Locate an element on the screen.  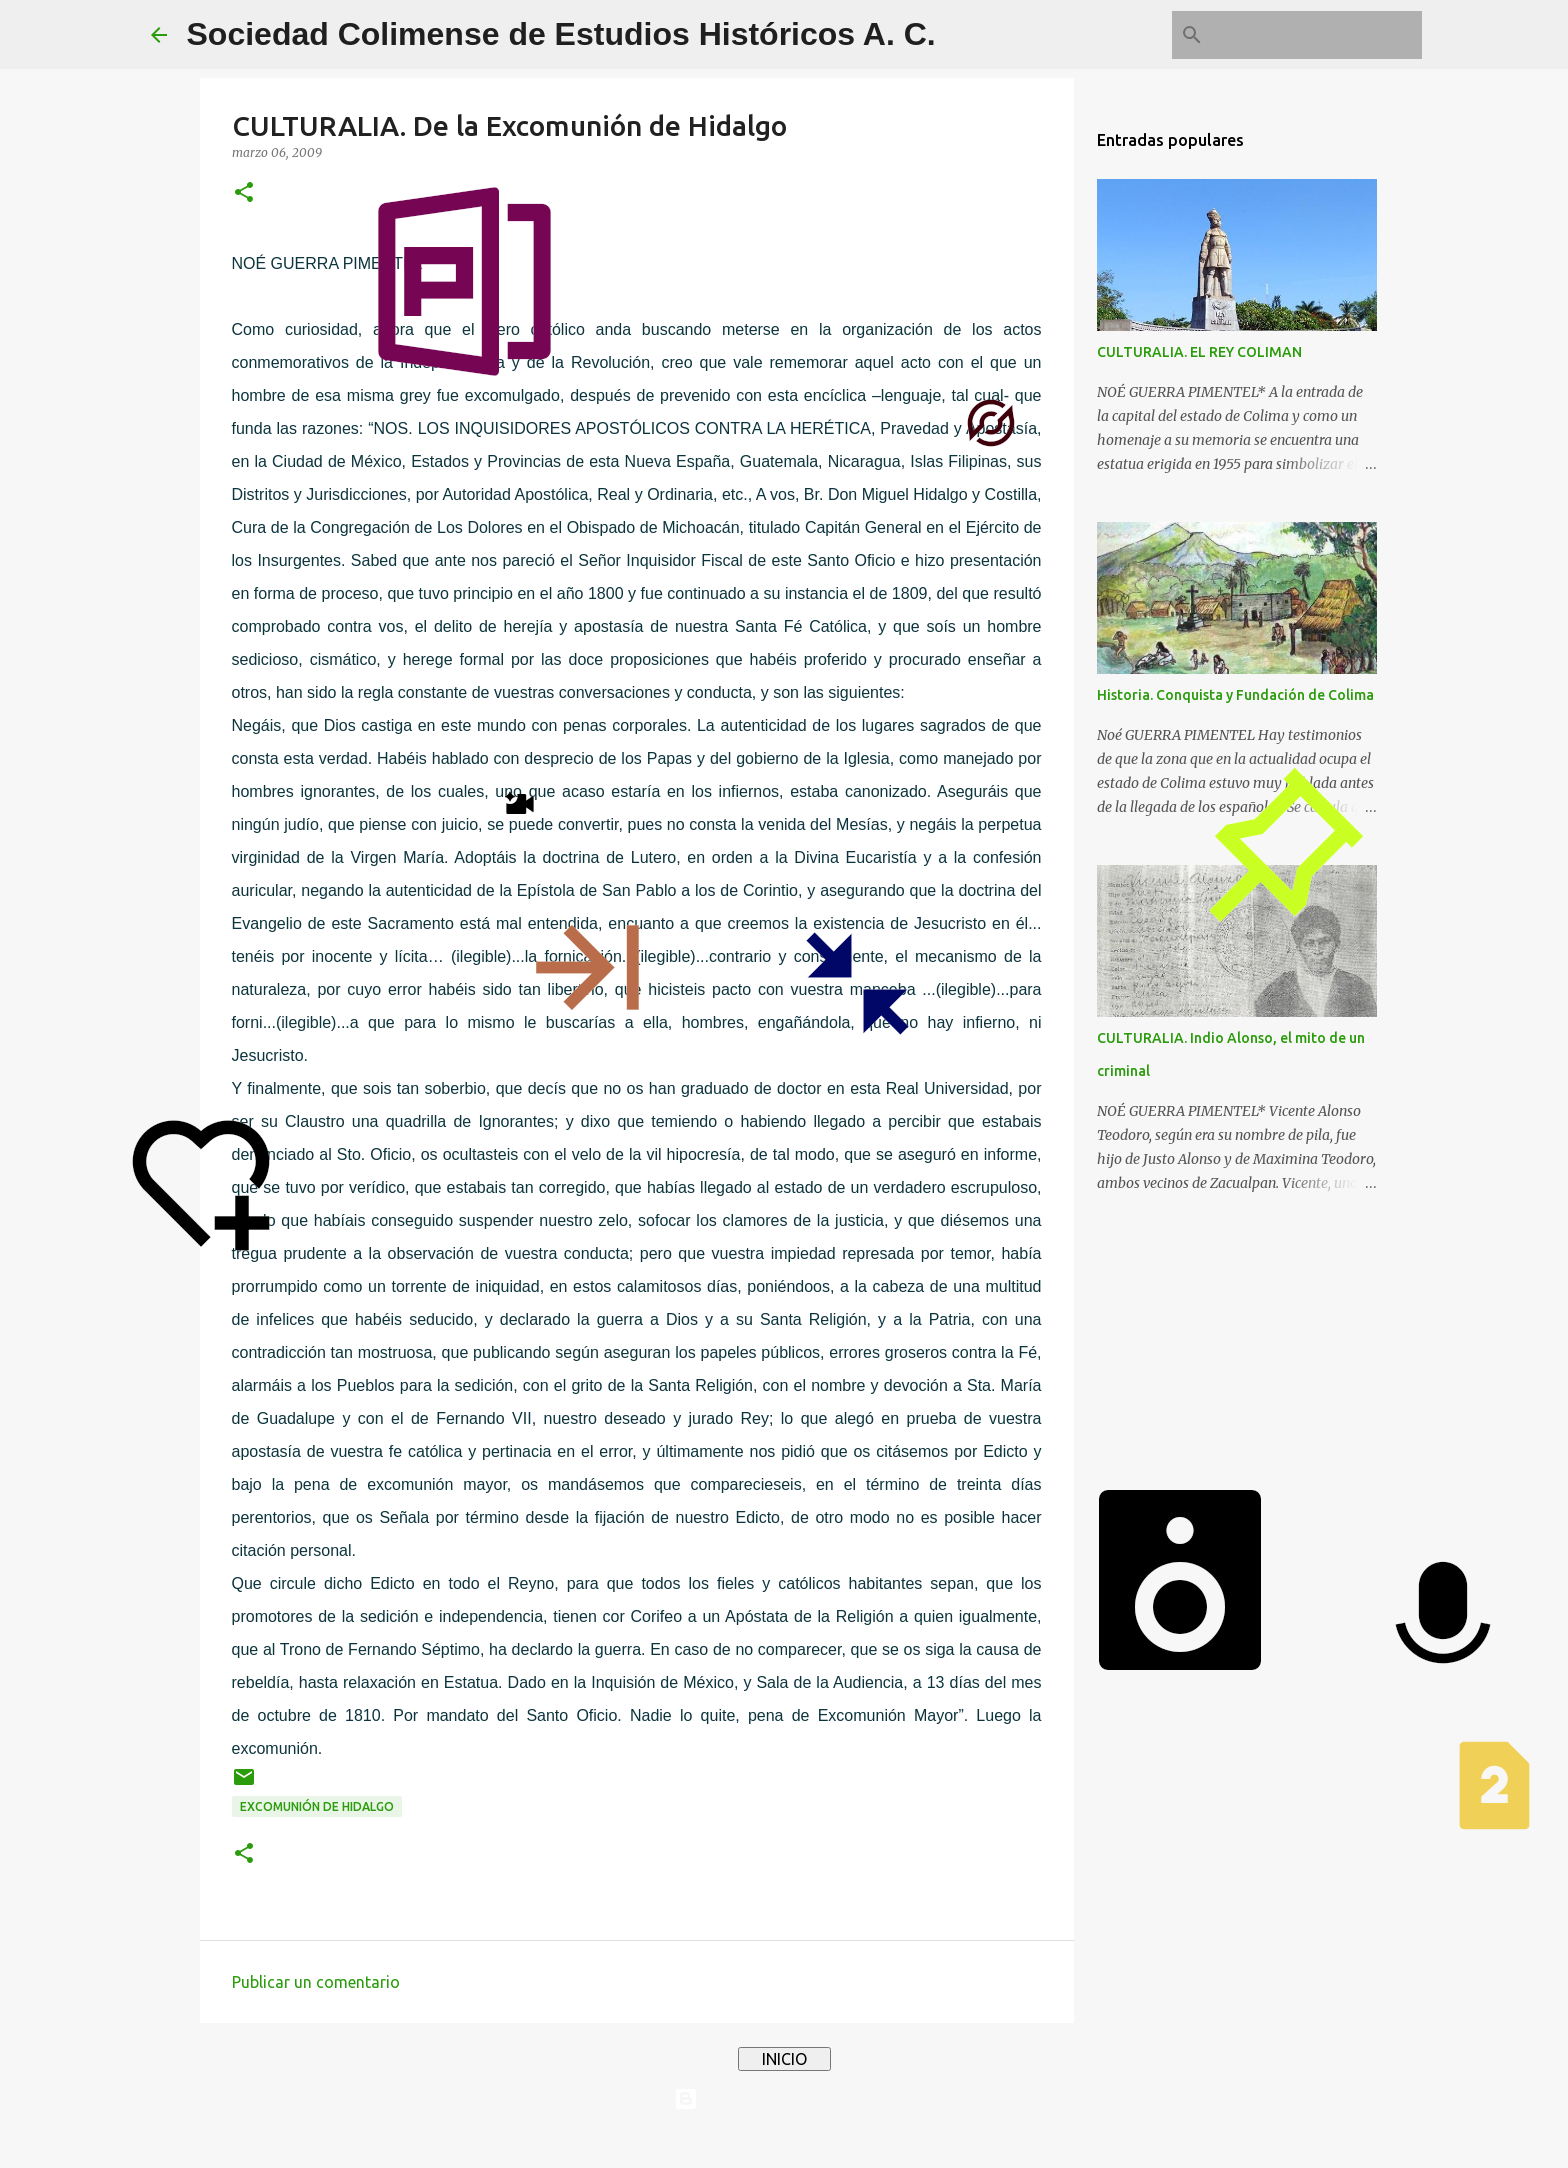
launch honor of kings game is located at coordinates (991, 423).